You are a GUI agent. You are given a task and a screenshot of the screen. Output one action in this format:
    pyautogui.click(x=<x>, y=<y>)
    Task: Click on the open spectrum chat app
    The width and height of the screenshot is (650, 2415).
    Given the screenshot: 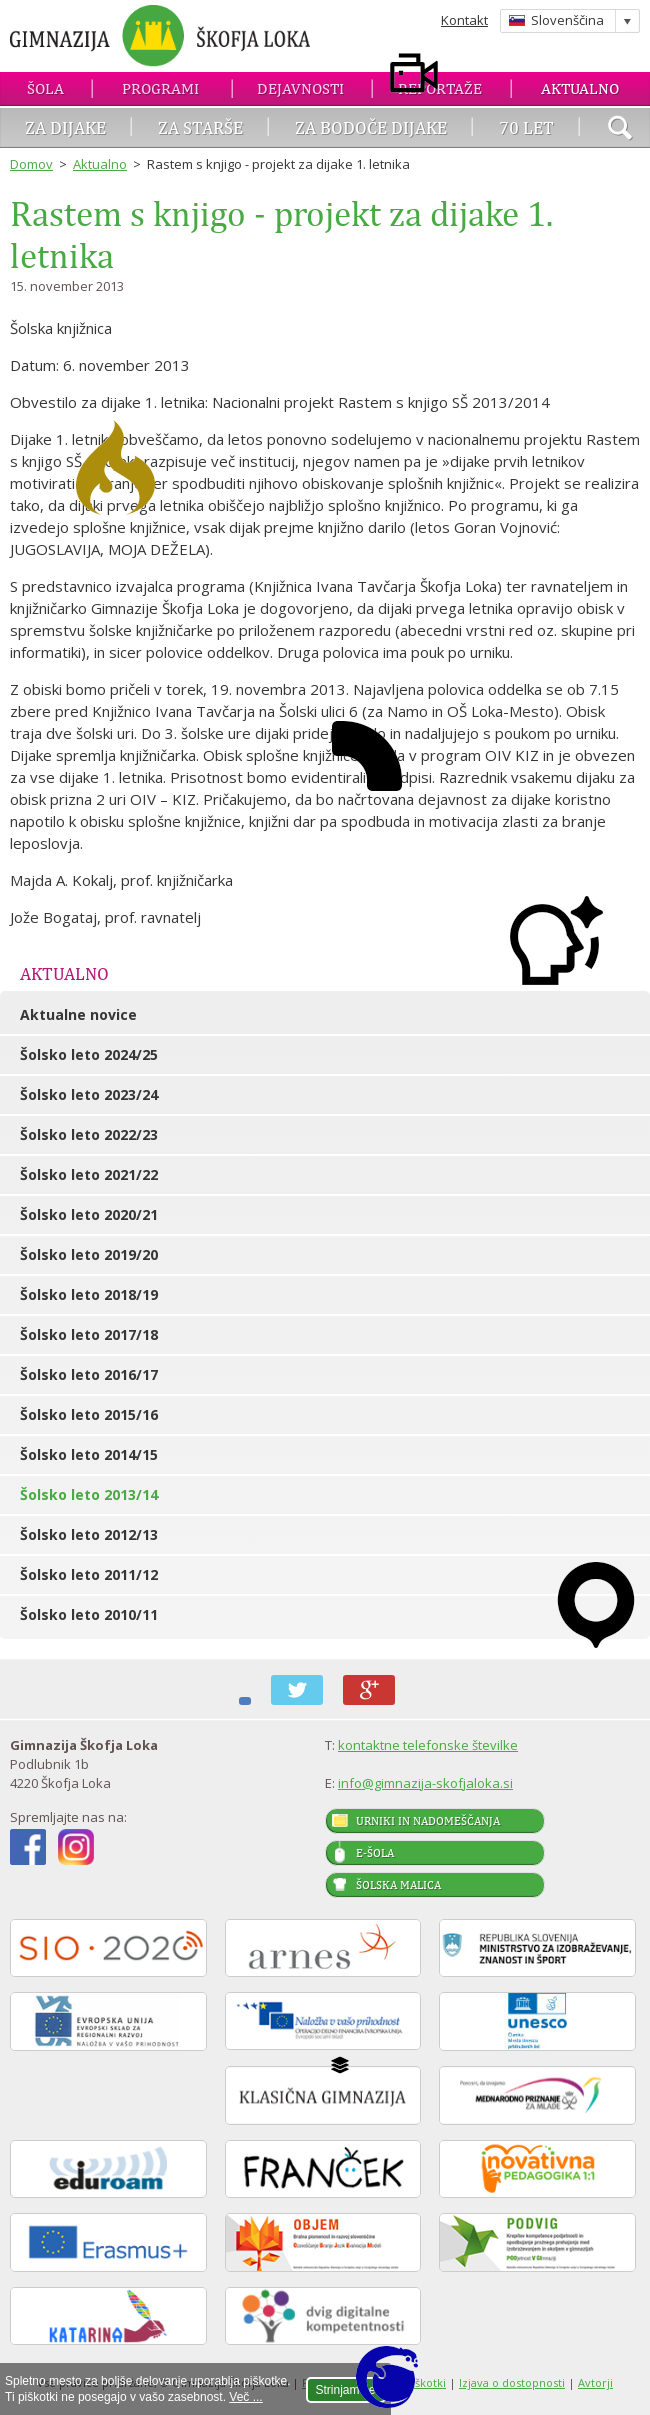 What is the action you would take?
    pyautogui.click(x=367, y=756)
    